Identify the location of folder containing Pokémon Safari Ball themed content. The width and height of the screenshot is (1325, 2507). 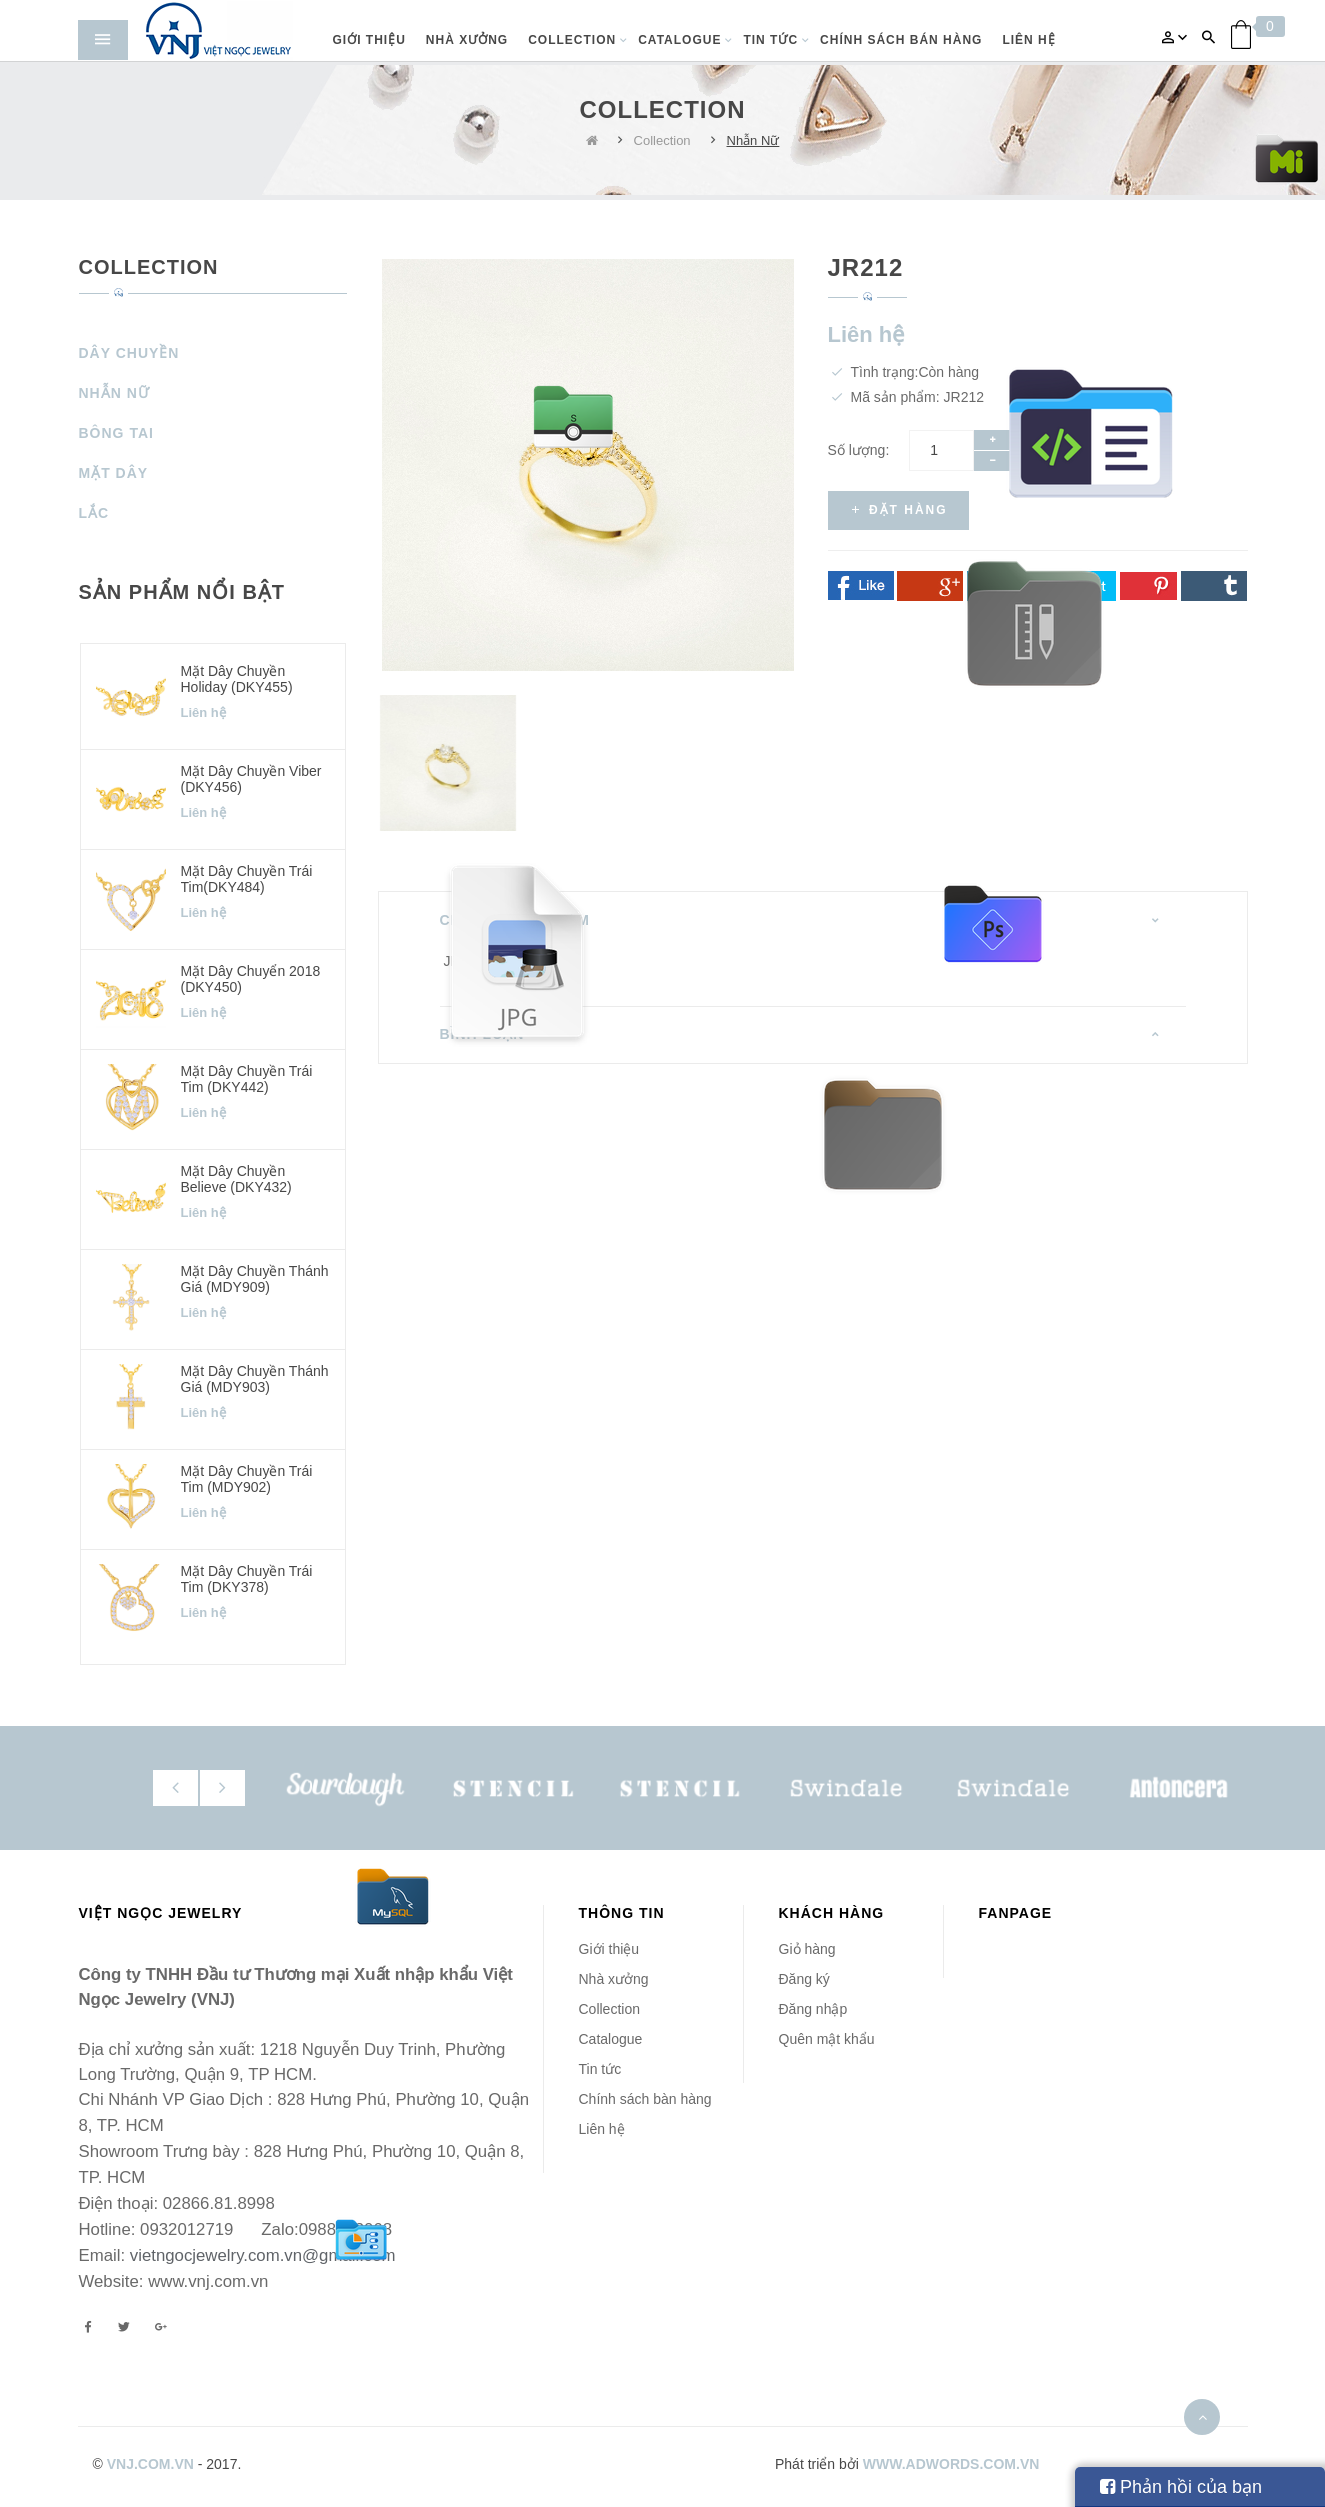
(573, 419).